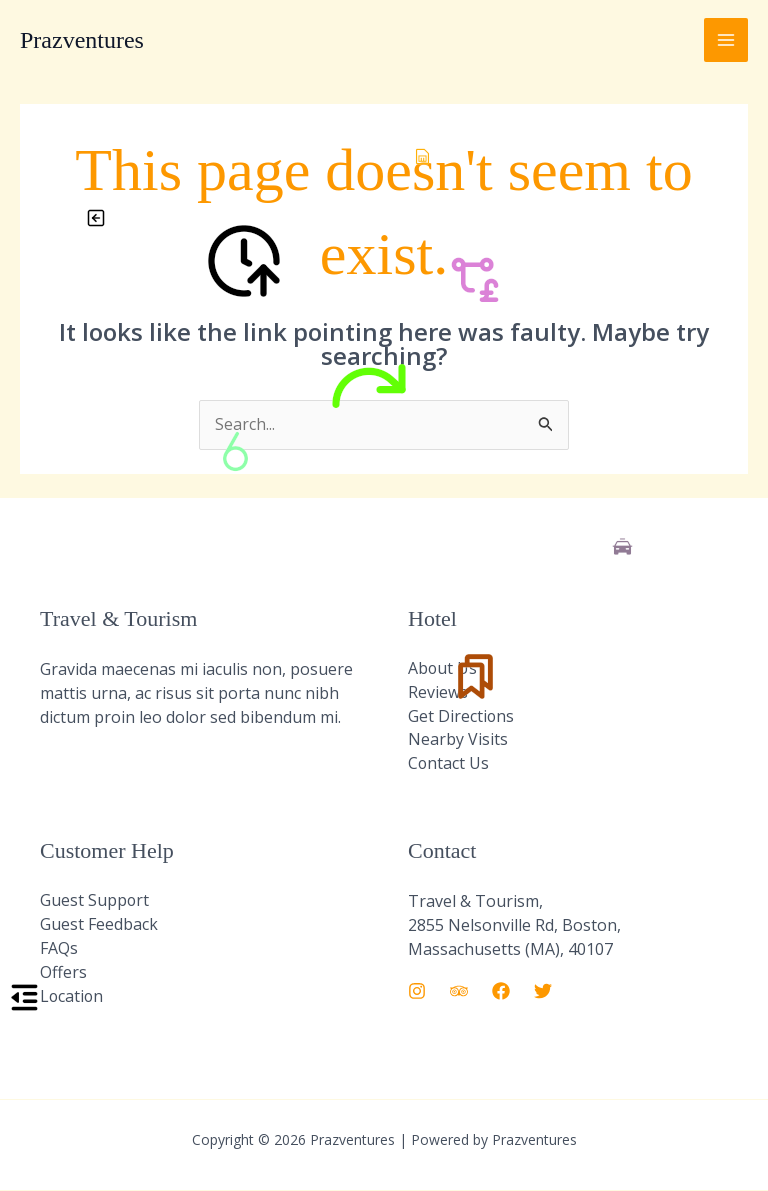 The image size is (768, 1191). I want to click on indicates police or emergency services, so click(622, 547).